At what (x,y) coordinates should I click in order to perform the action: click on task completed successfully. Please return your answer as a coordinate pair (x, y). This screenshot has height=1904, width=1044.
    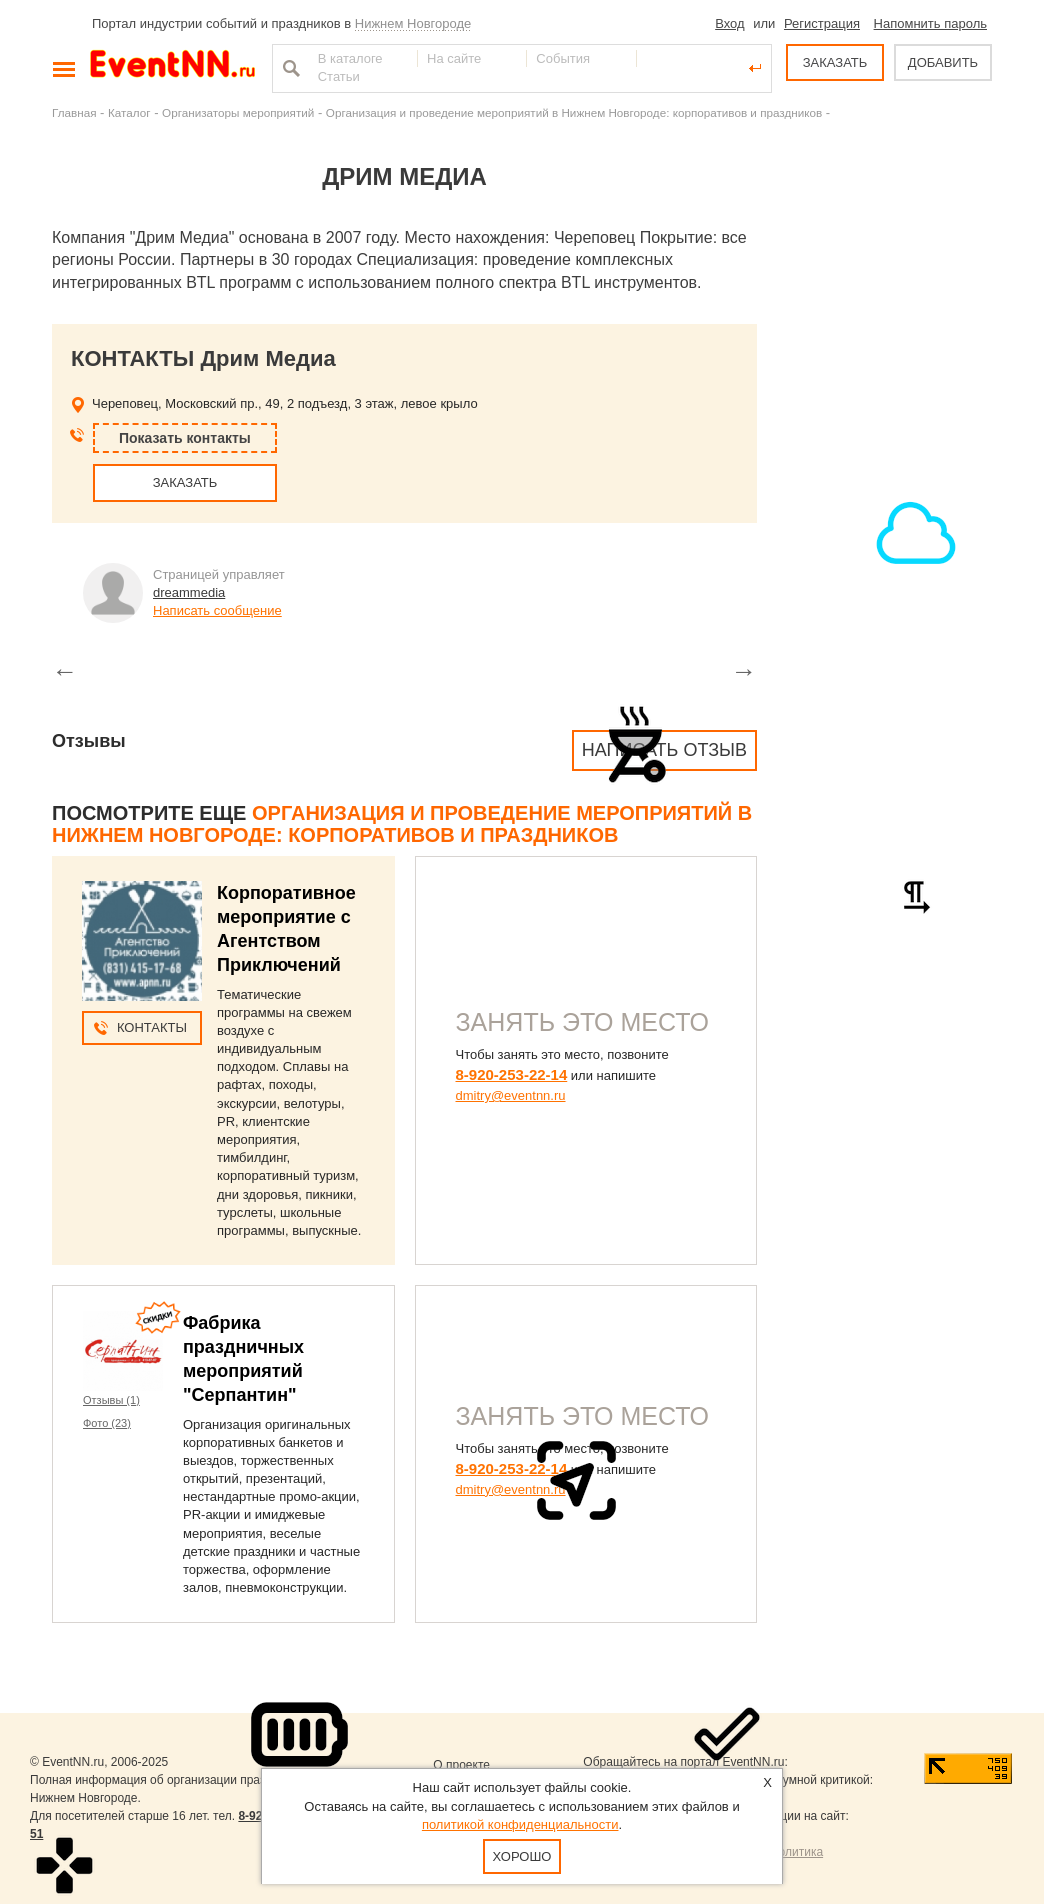
    Looking at the image, I should click on (727, 1734).